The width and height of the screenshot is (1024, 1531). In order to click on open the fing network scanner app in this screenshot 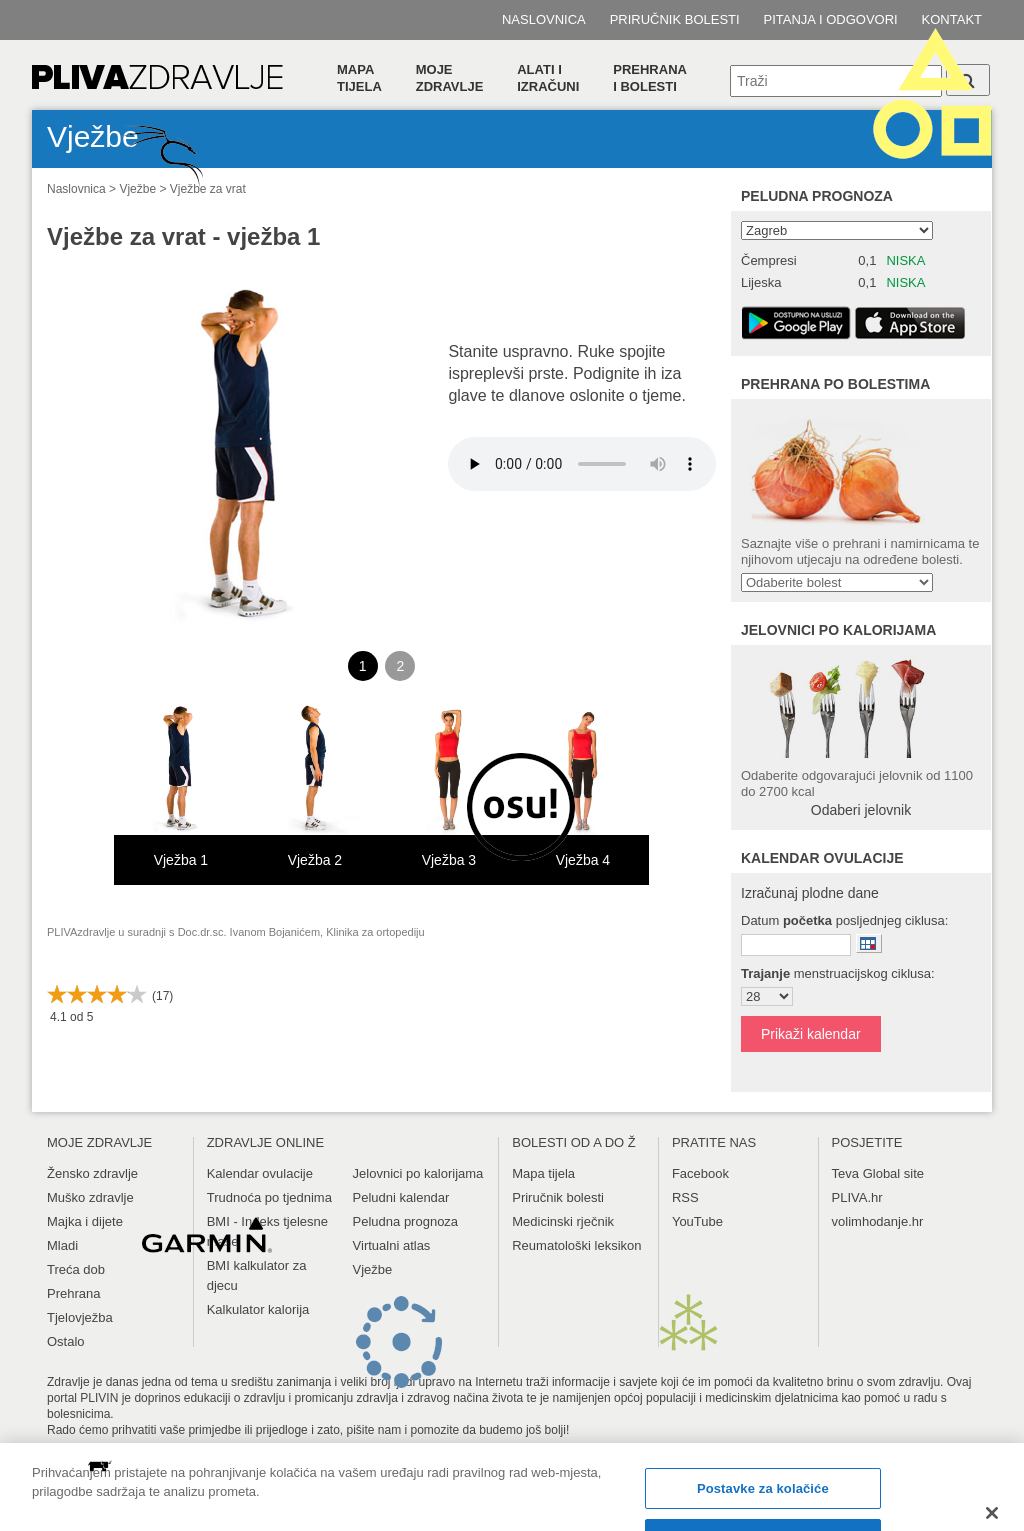, I will do `click(399, 1342)`.